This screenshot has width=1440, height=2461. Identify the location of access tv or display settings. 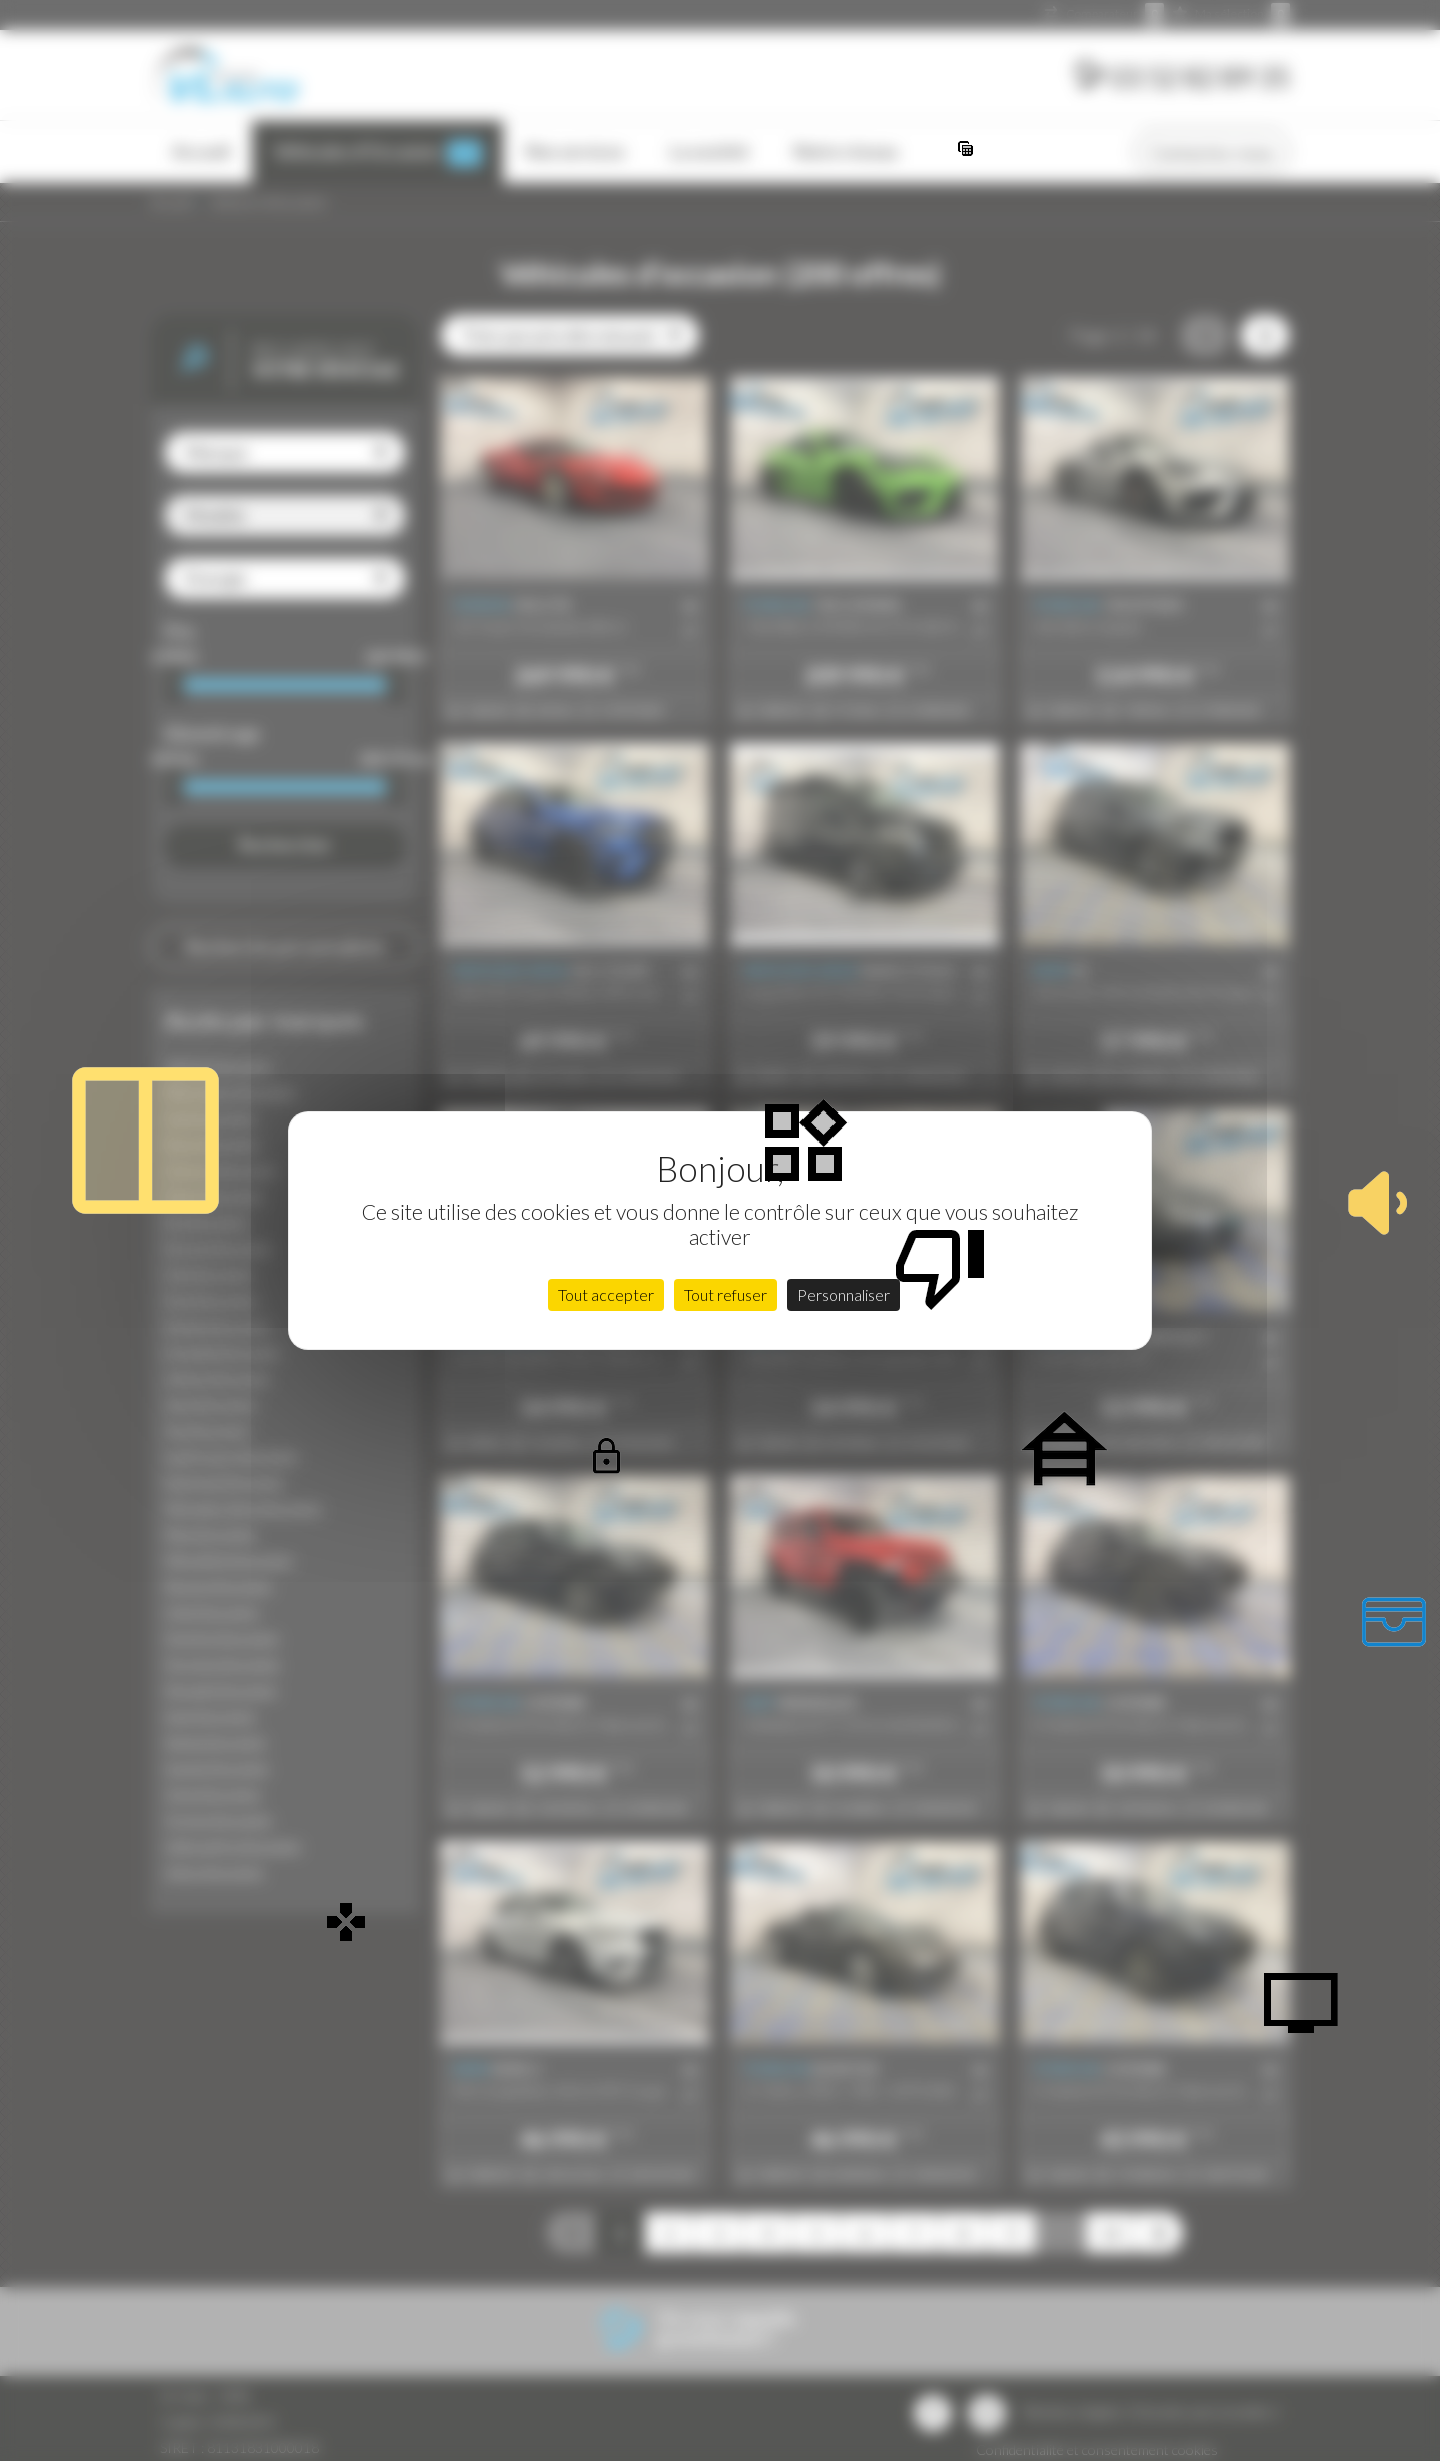
(1301, 2003).